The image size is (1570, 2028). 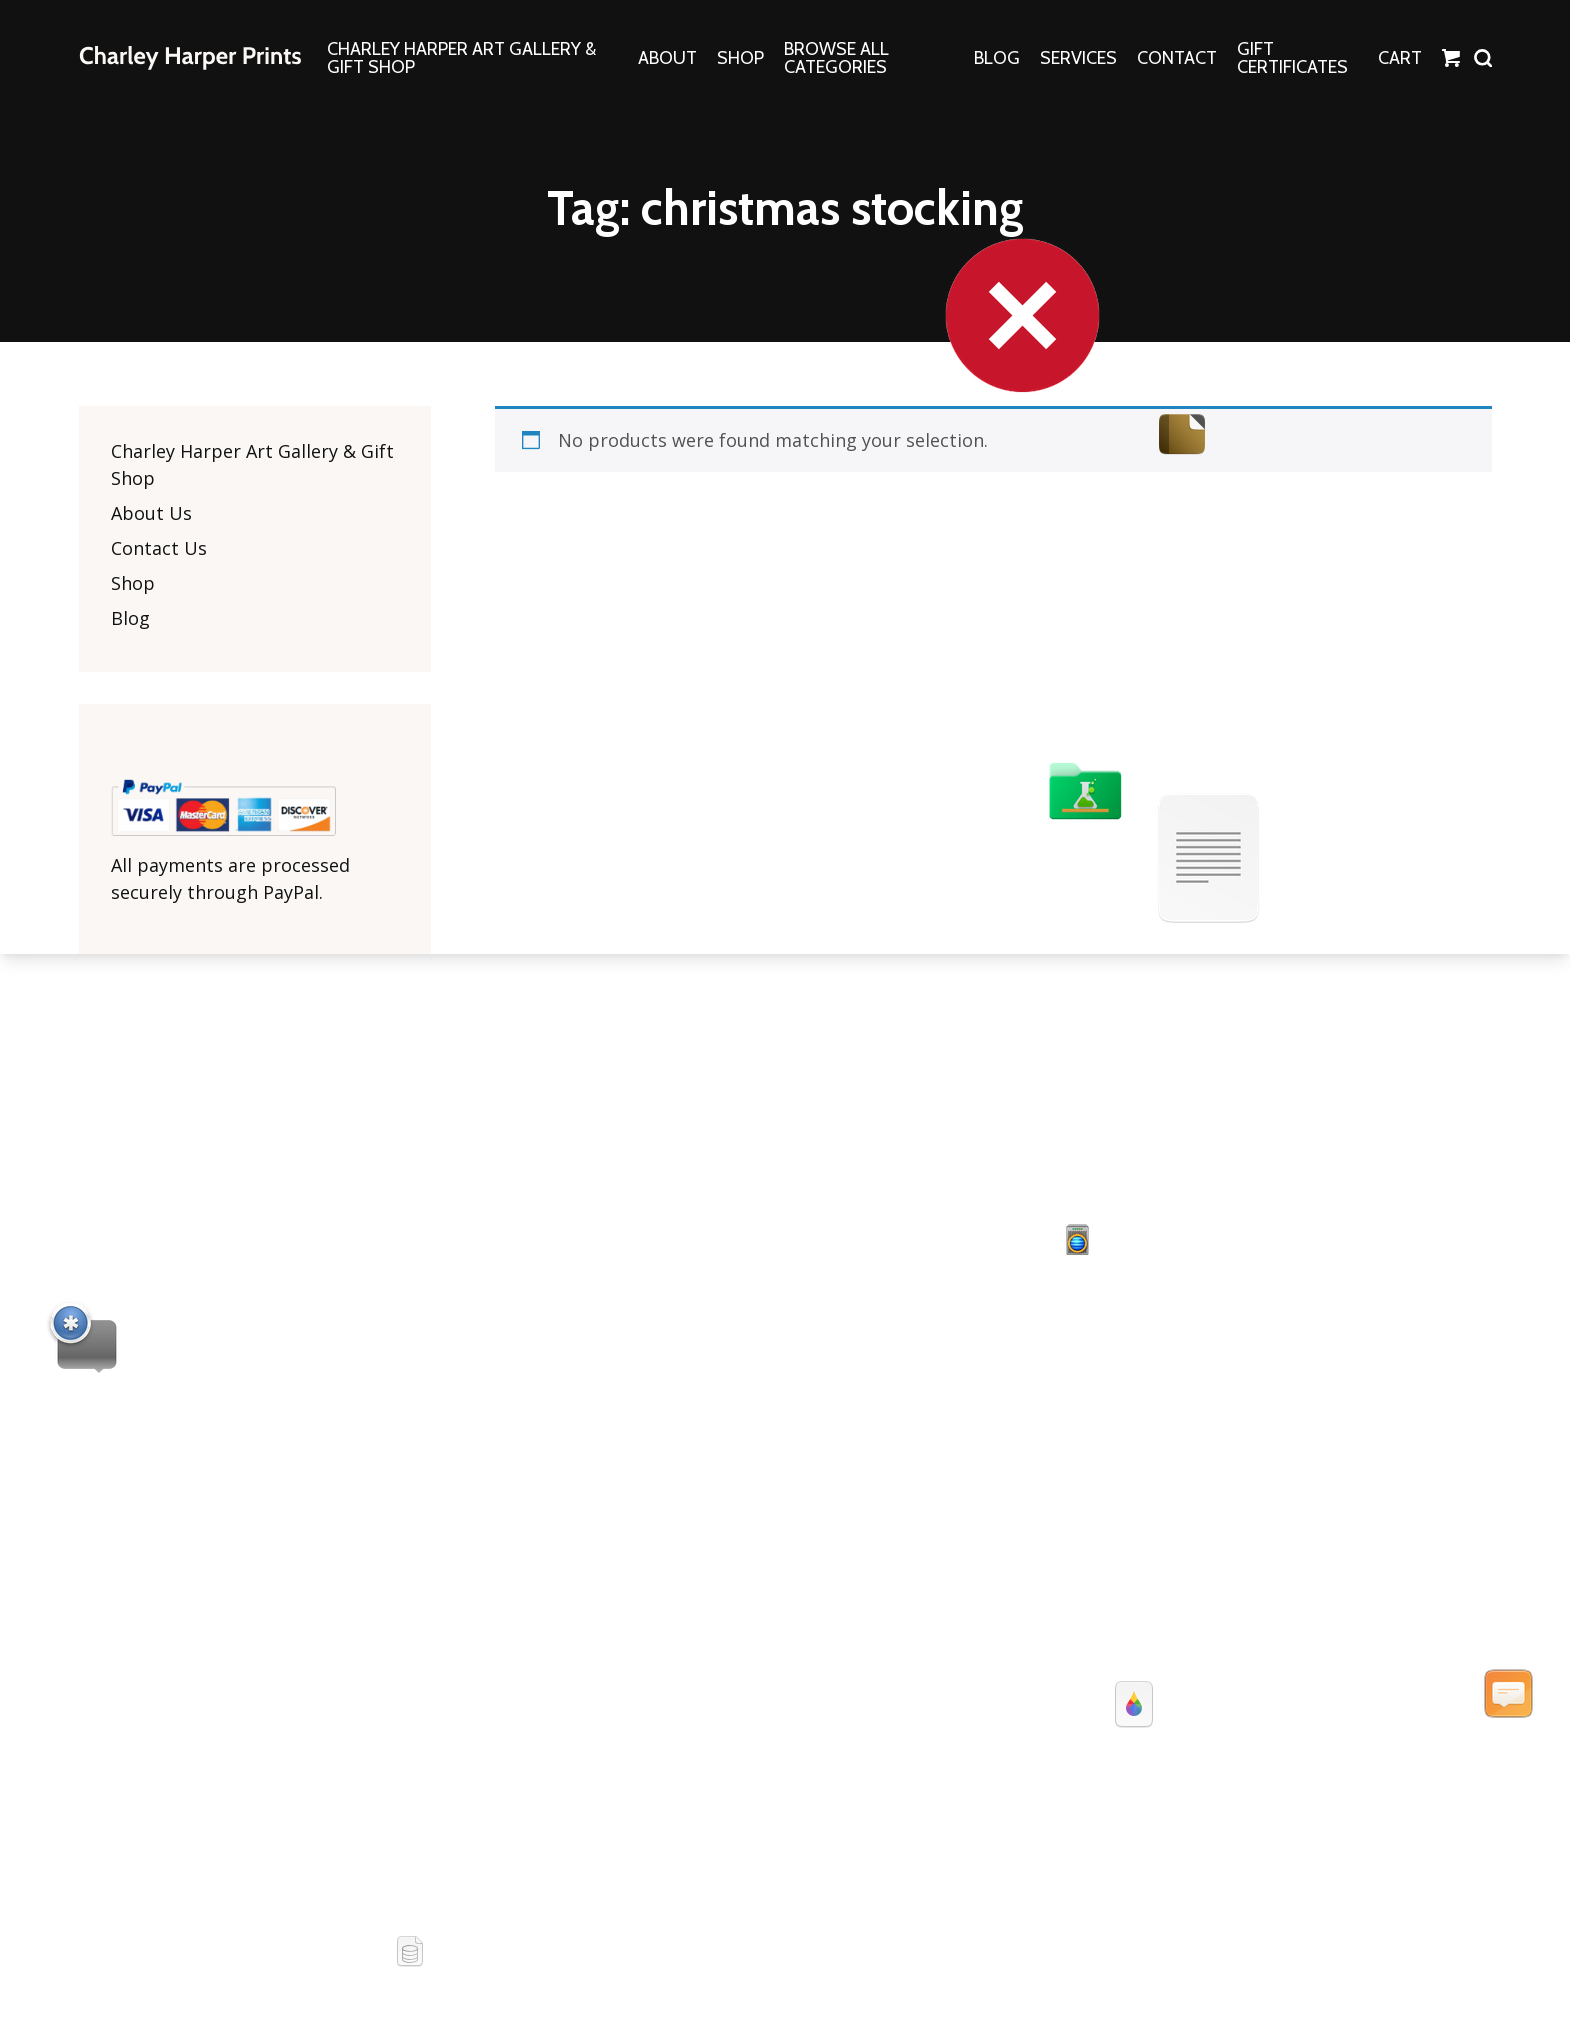 I want to click on open chemistry course materials folder, so click(x=1085, y=793).